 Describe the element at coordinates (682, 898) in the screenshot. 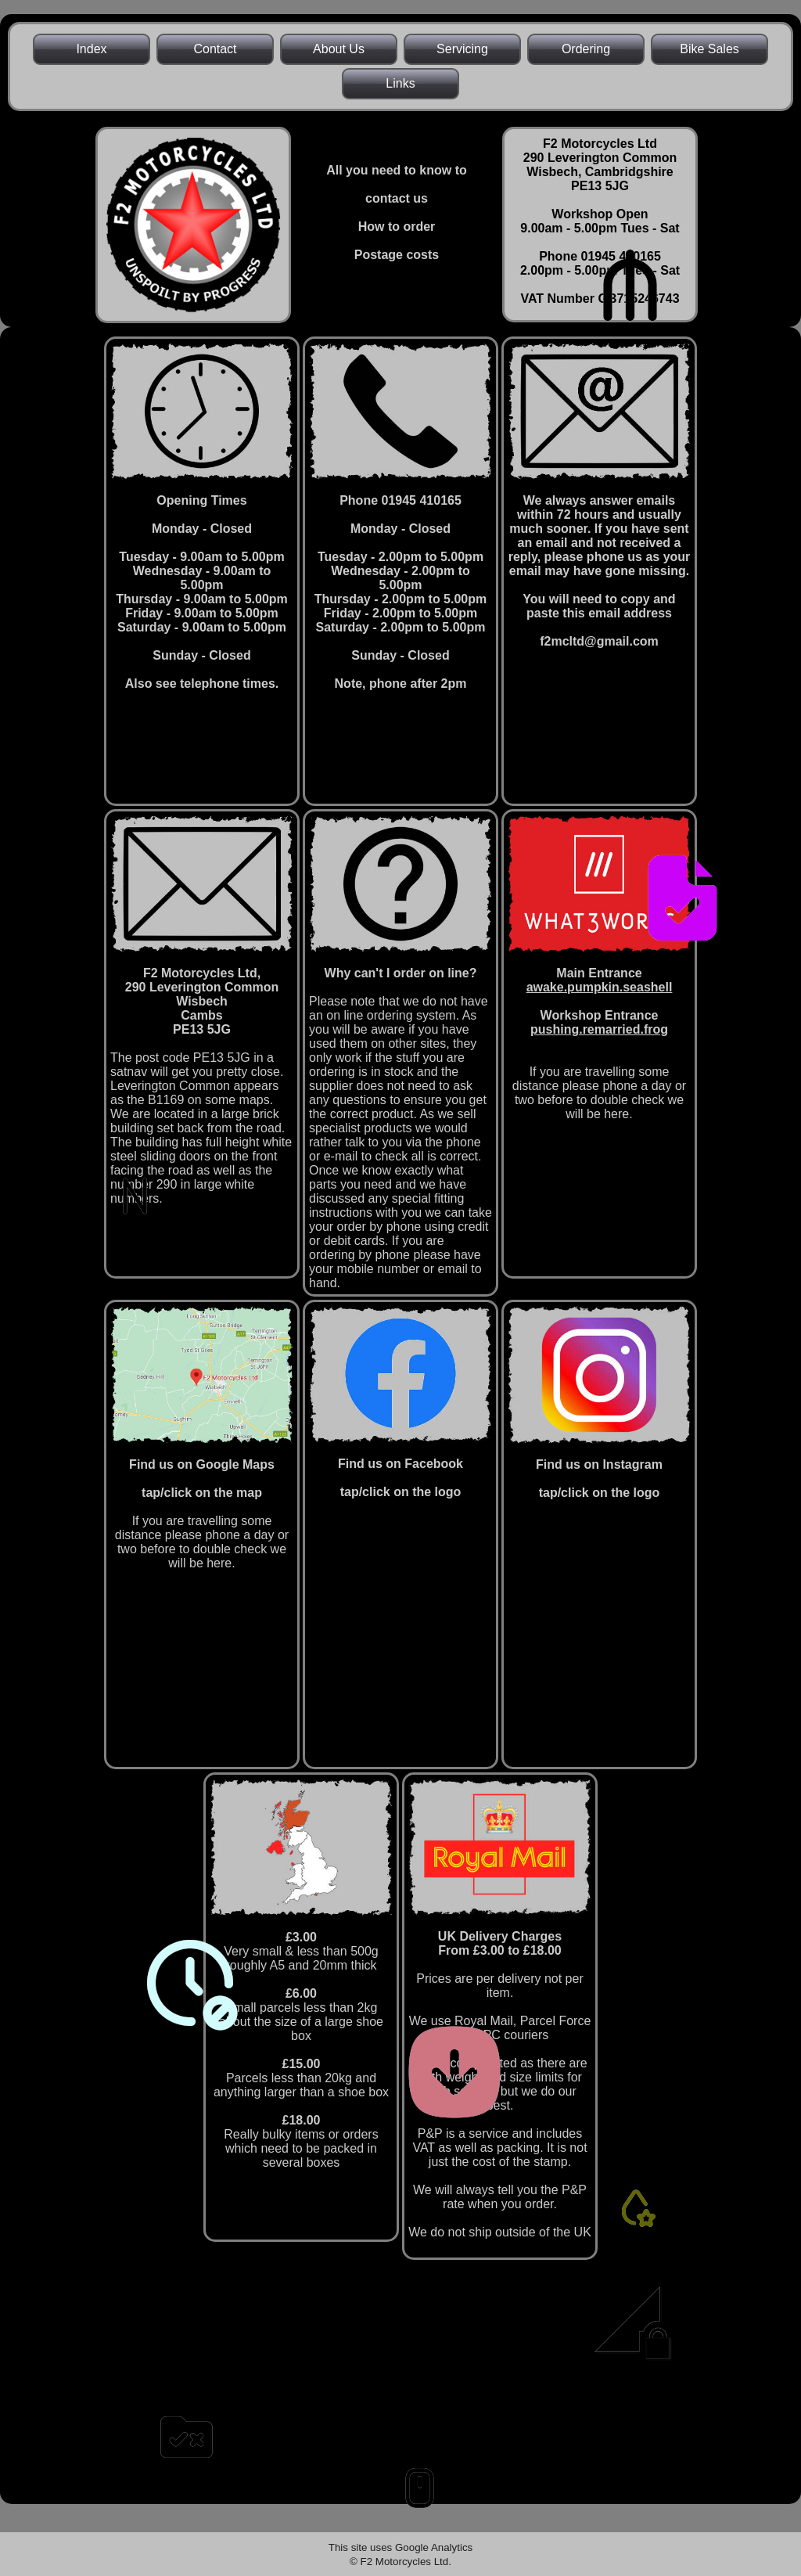

I see `file successfully uploaded or saved` at that location.